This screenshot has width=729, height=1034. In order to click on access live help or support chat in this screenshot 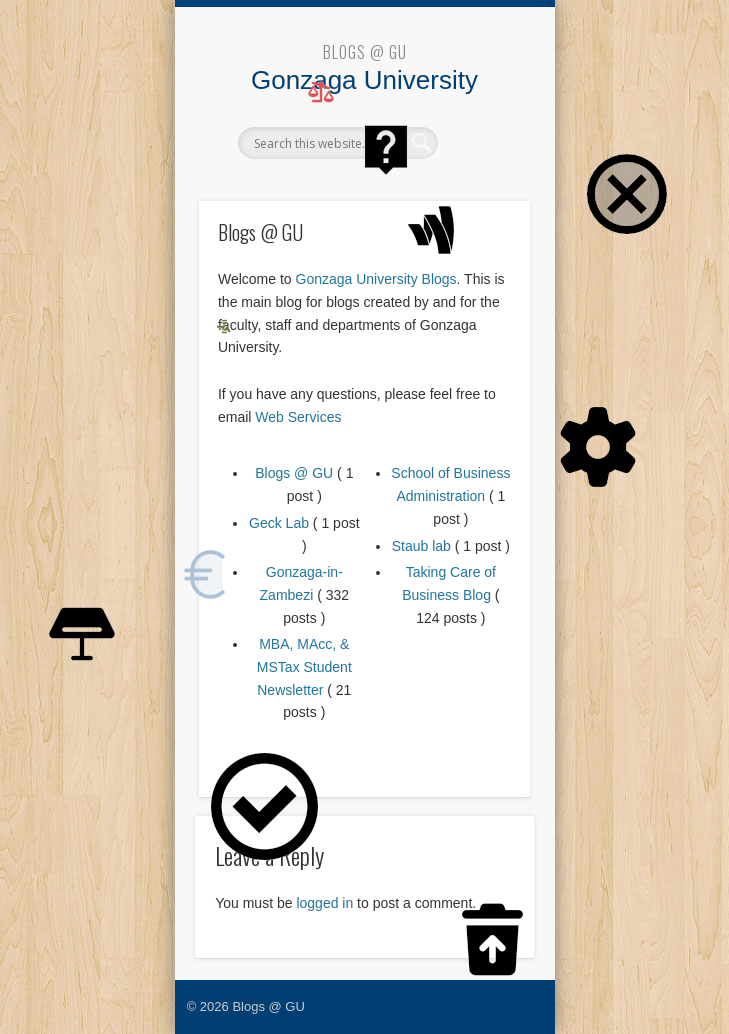, I will do `click(386, 149)`.